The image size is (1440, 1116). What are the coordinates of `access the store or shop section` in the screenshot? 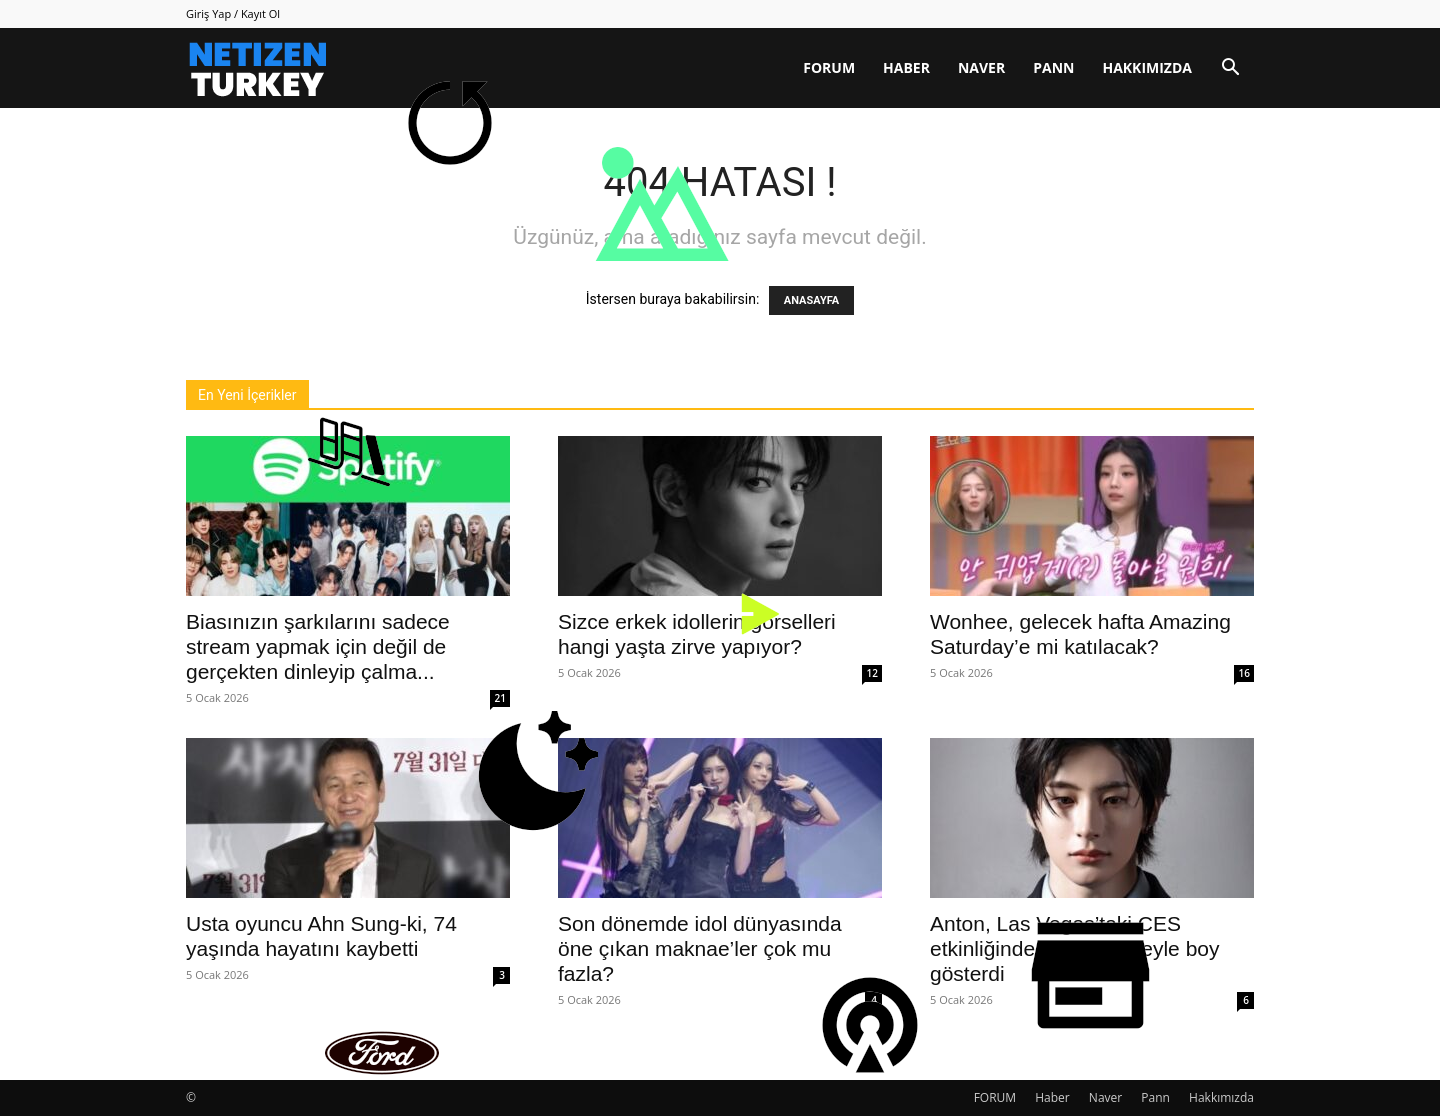 It's located at (1090, 975).